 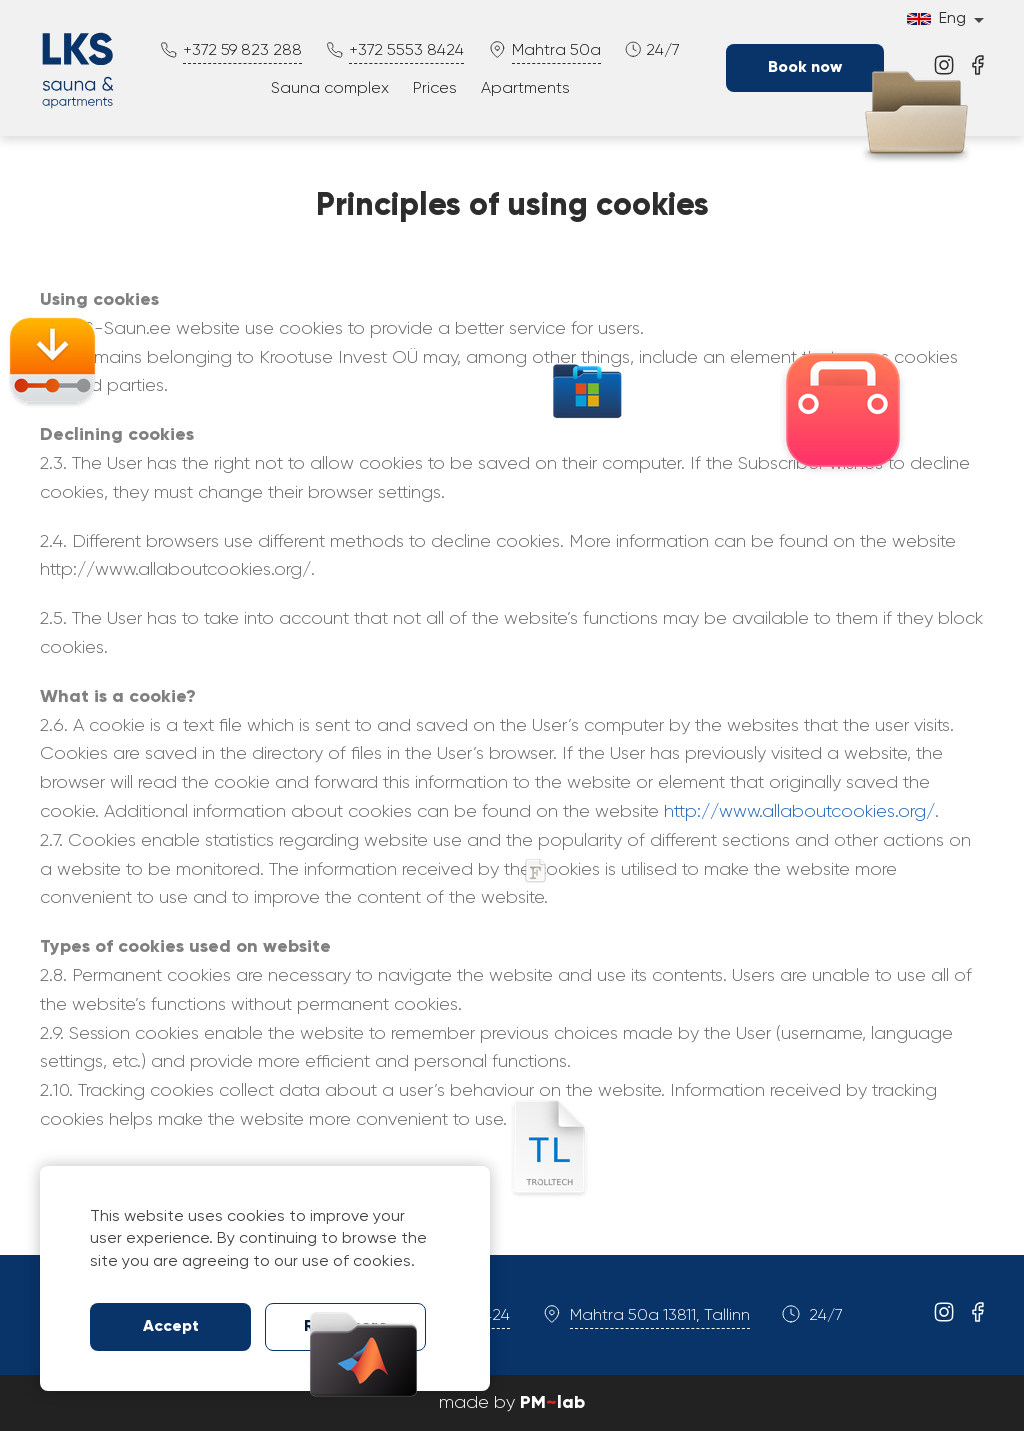 I want to click on access system utilities and tools, so click(x=843, y=410).